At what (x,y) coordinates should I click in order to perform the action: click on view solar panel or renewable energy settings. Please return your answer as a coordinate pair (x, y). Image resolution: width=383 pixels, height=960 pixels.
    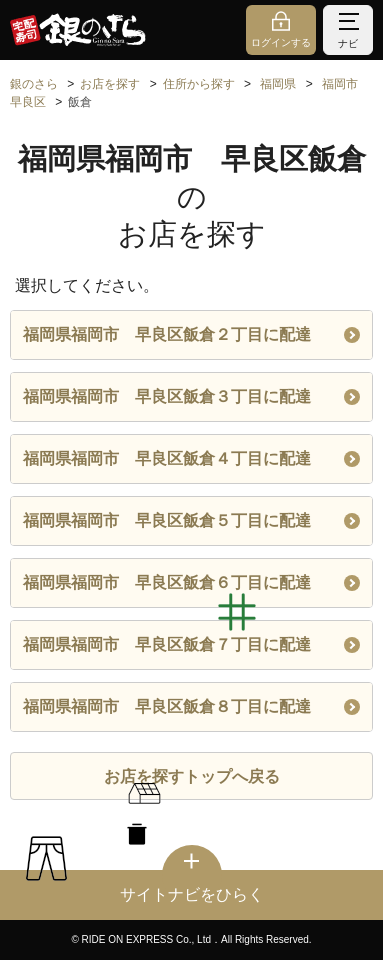
    Looking at the image, I should click on (144, 794).